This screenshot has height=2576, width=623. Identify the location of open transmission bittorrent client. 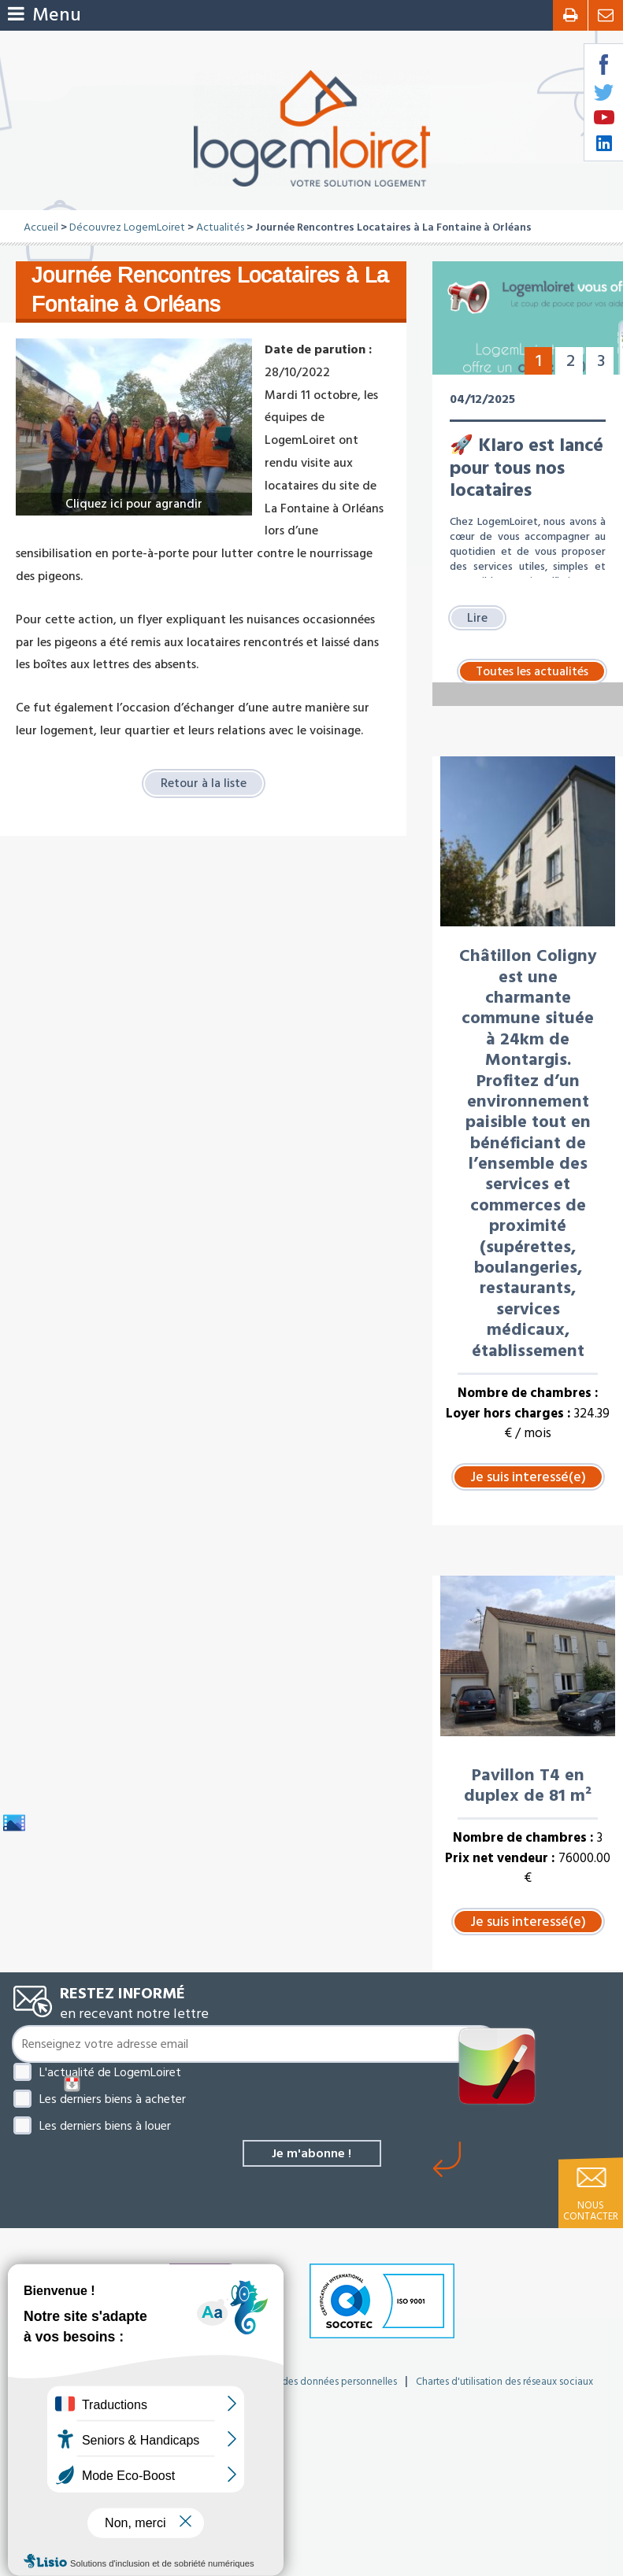
(72, 2083).